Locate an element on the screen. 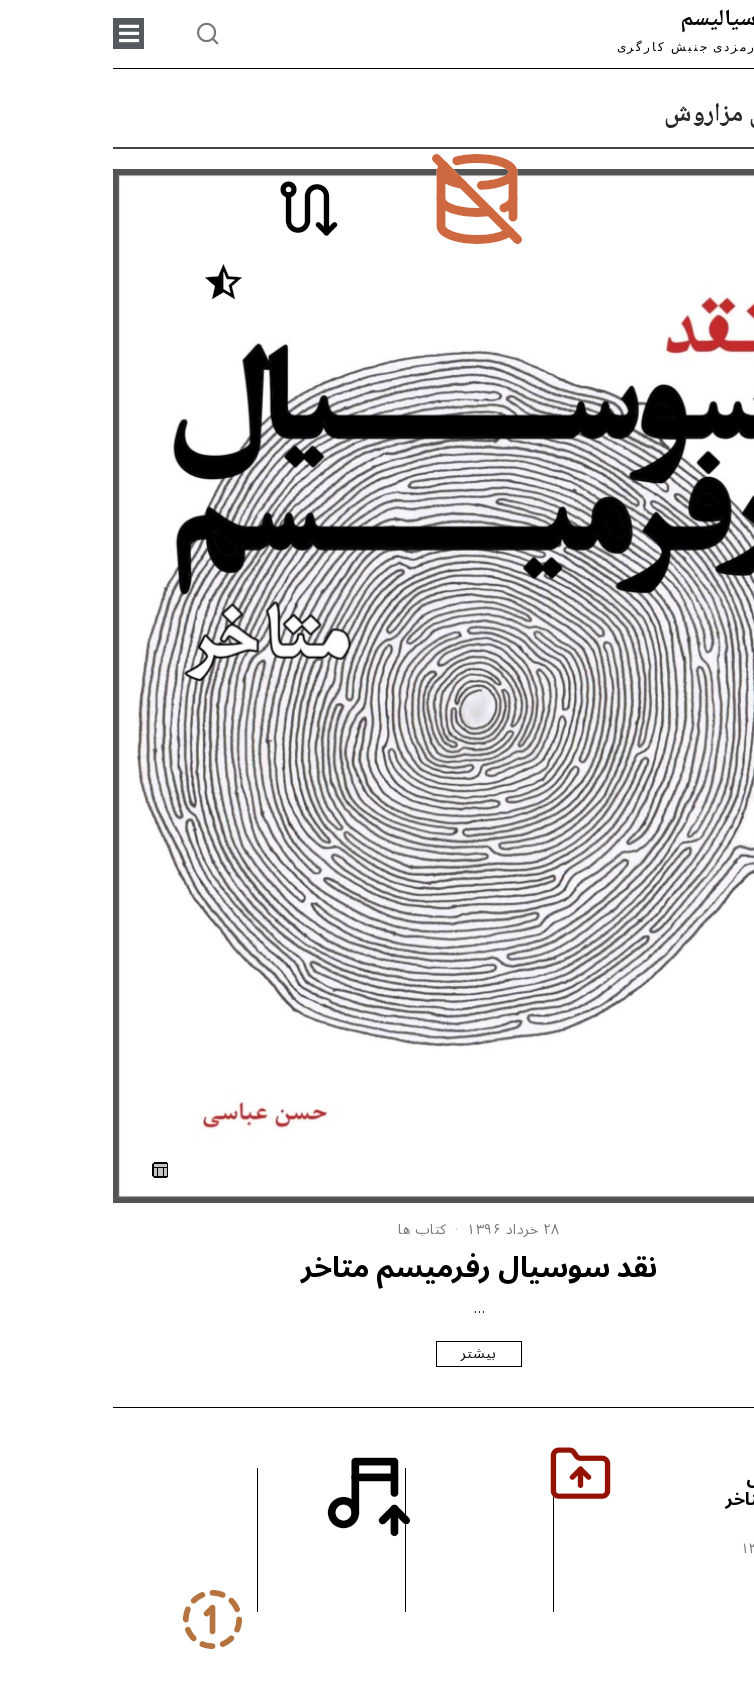  upload files to this folder is located at coordinates (580, 1474).